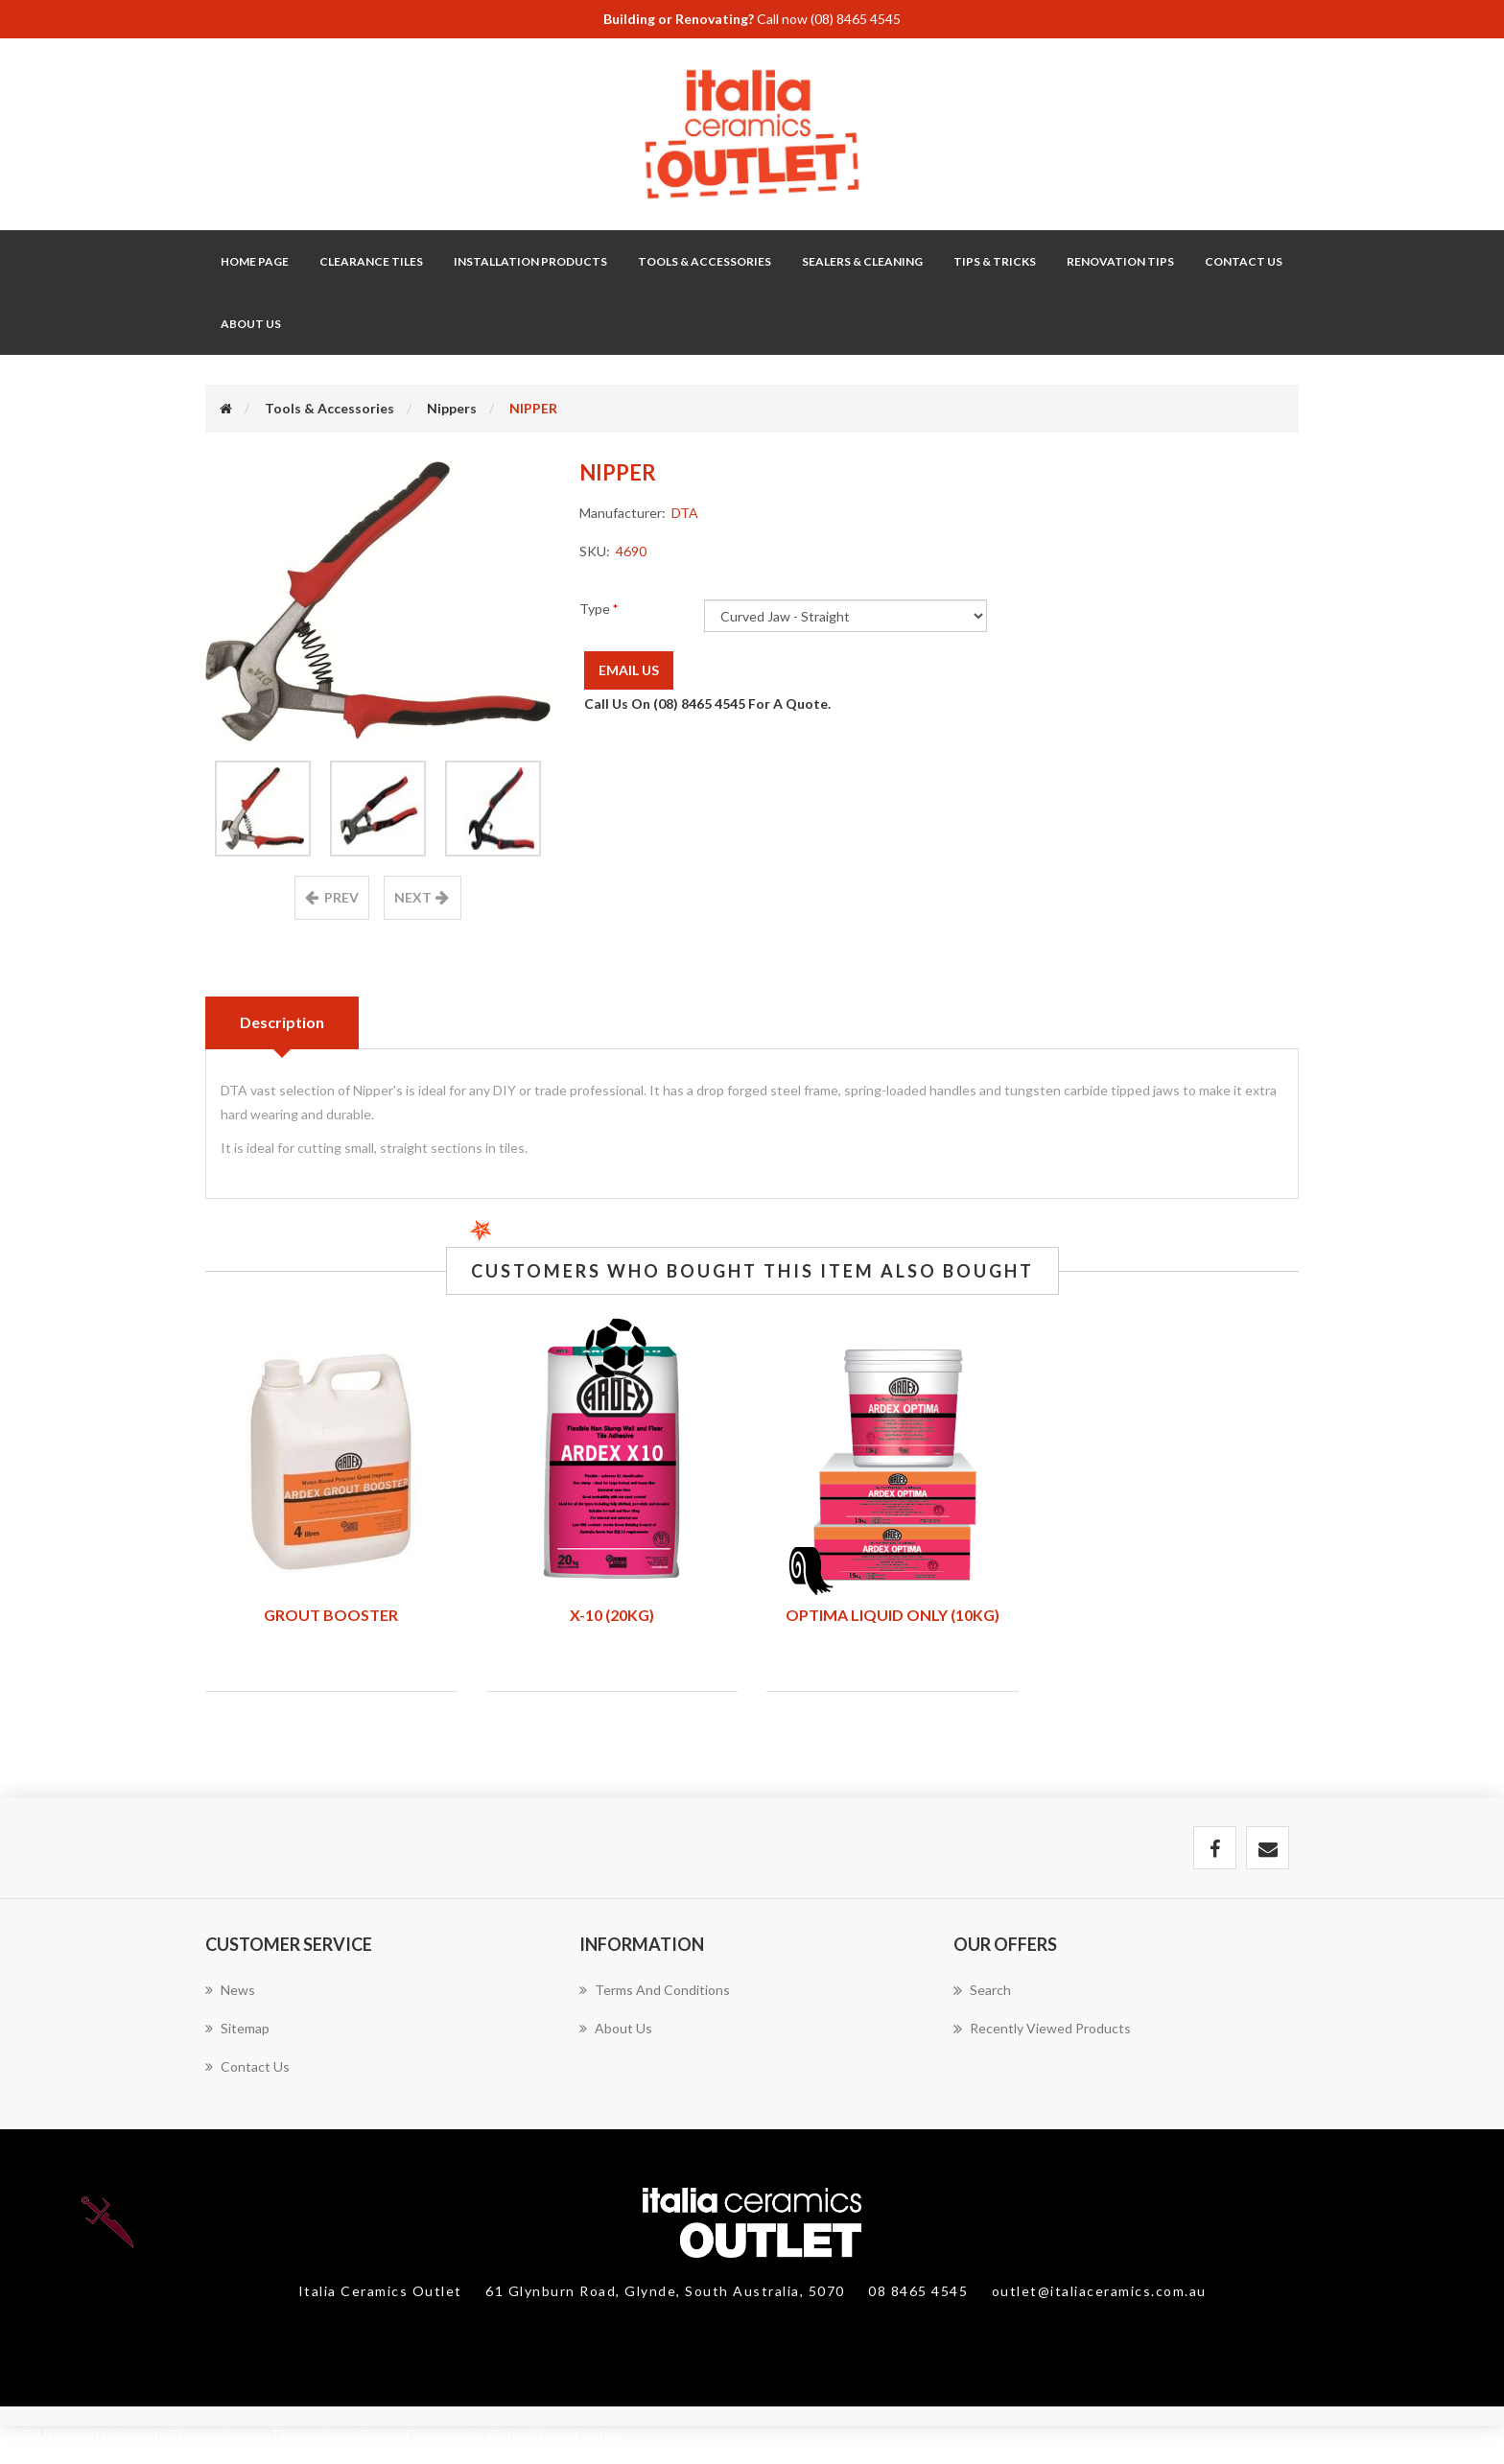 The width and height of the screenshot is (1504, 2464). Describe the element at coordinates (481, 1231) in the screenshot. I see `open meditation or mindfulness features` at that location.